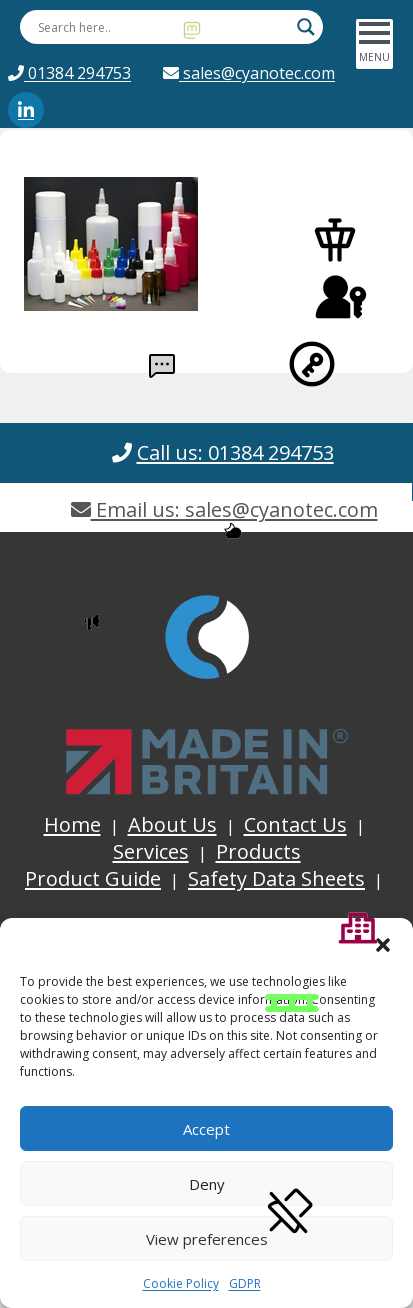  What do you see at coordinates (312, 364) in the screenshot?
I see `access security or authentication settings` at bounding box center [312, 364].